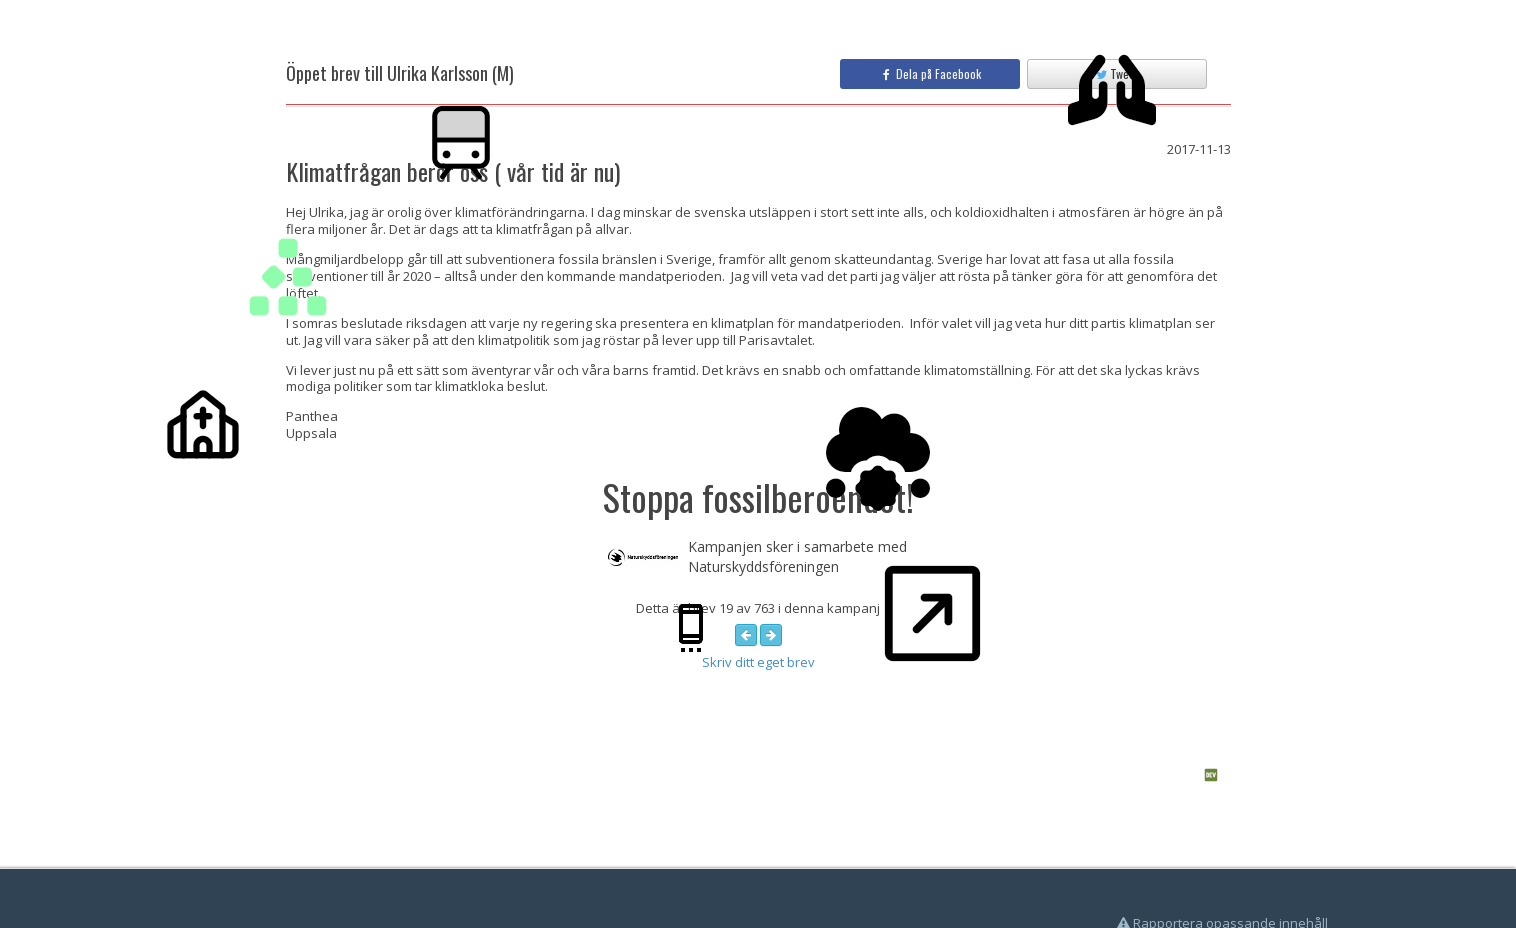  I want to click on view nearby churches or places of worship, so click(203, 426).